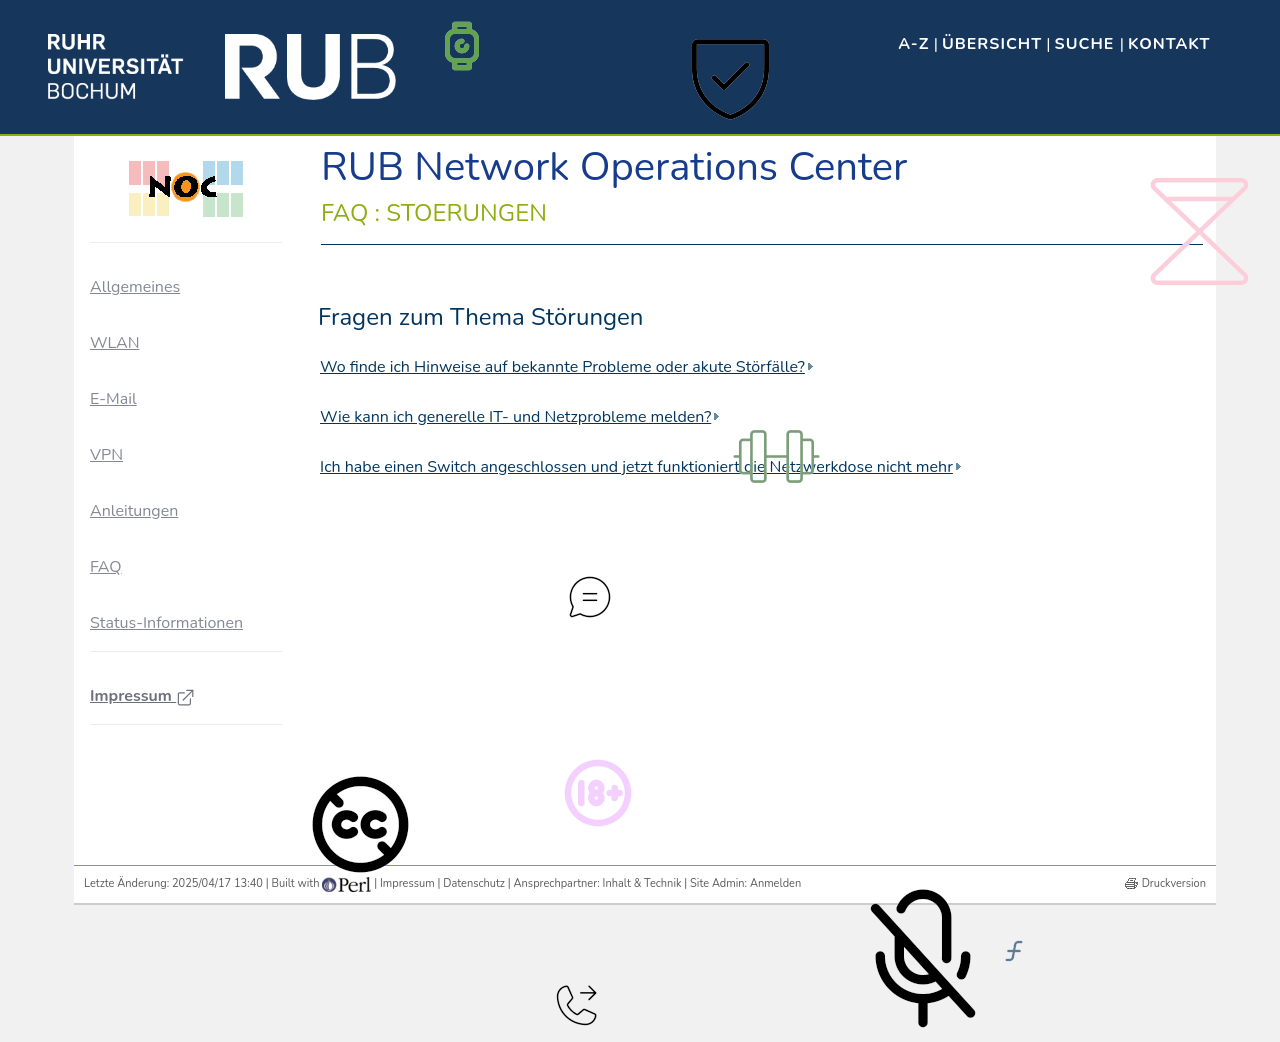  I want to click on transfer an active call, so click(577, 1004).